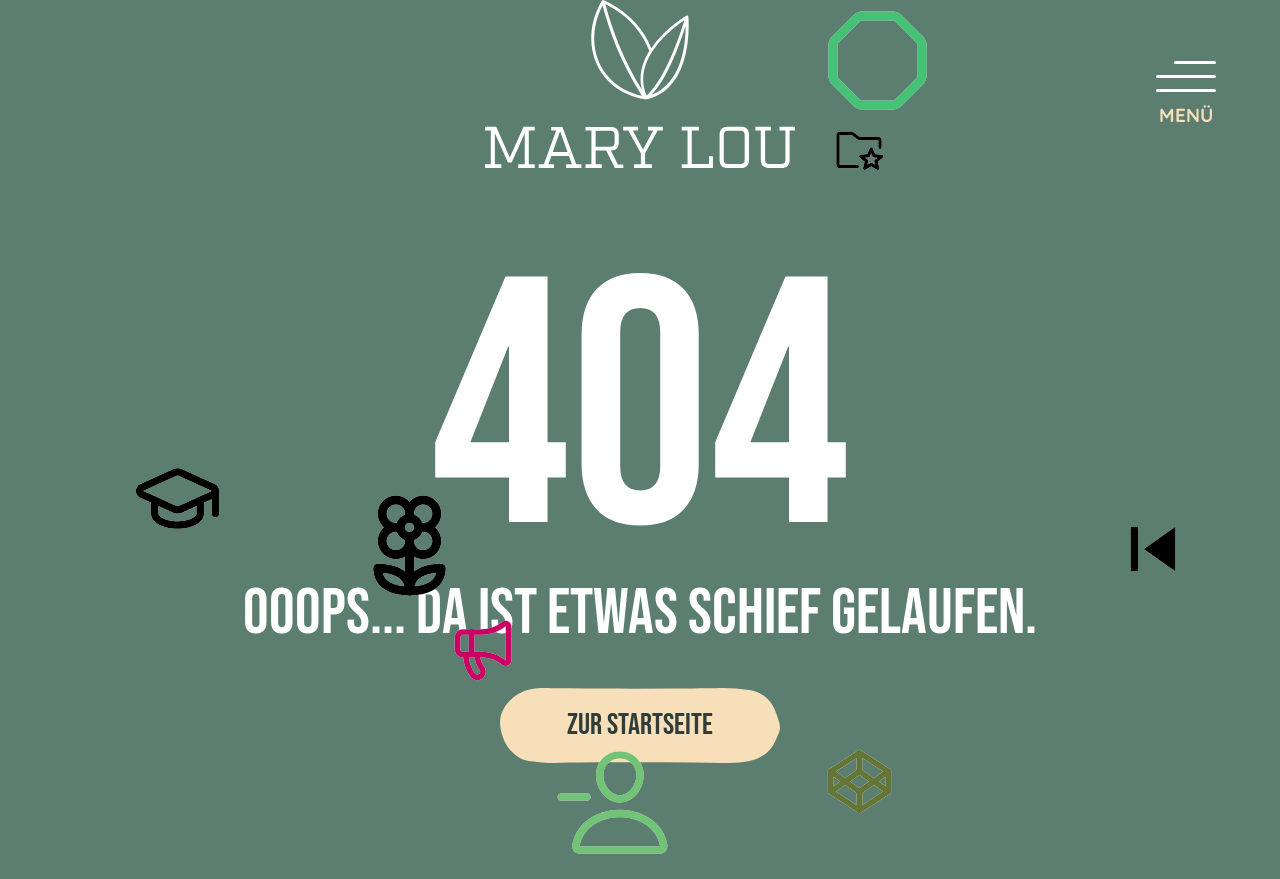 This screenshot has height=879, width=1280. I want to click on skip to previous track, so click(1153, 549).